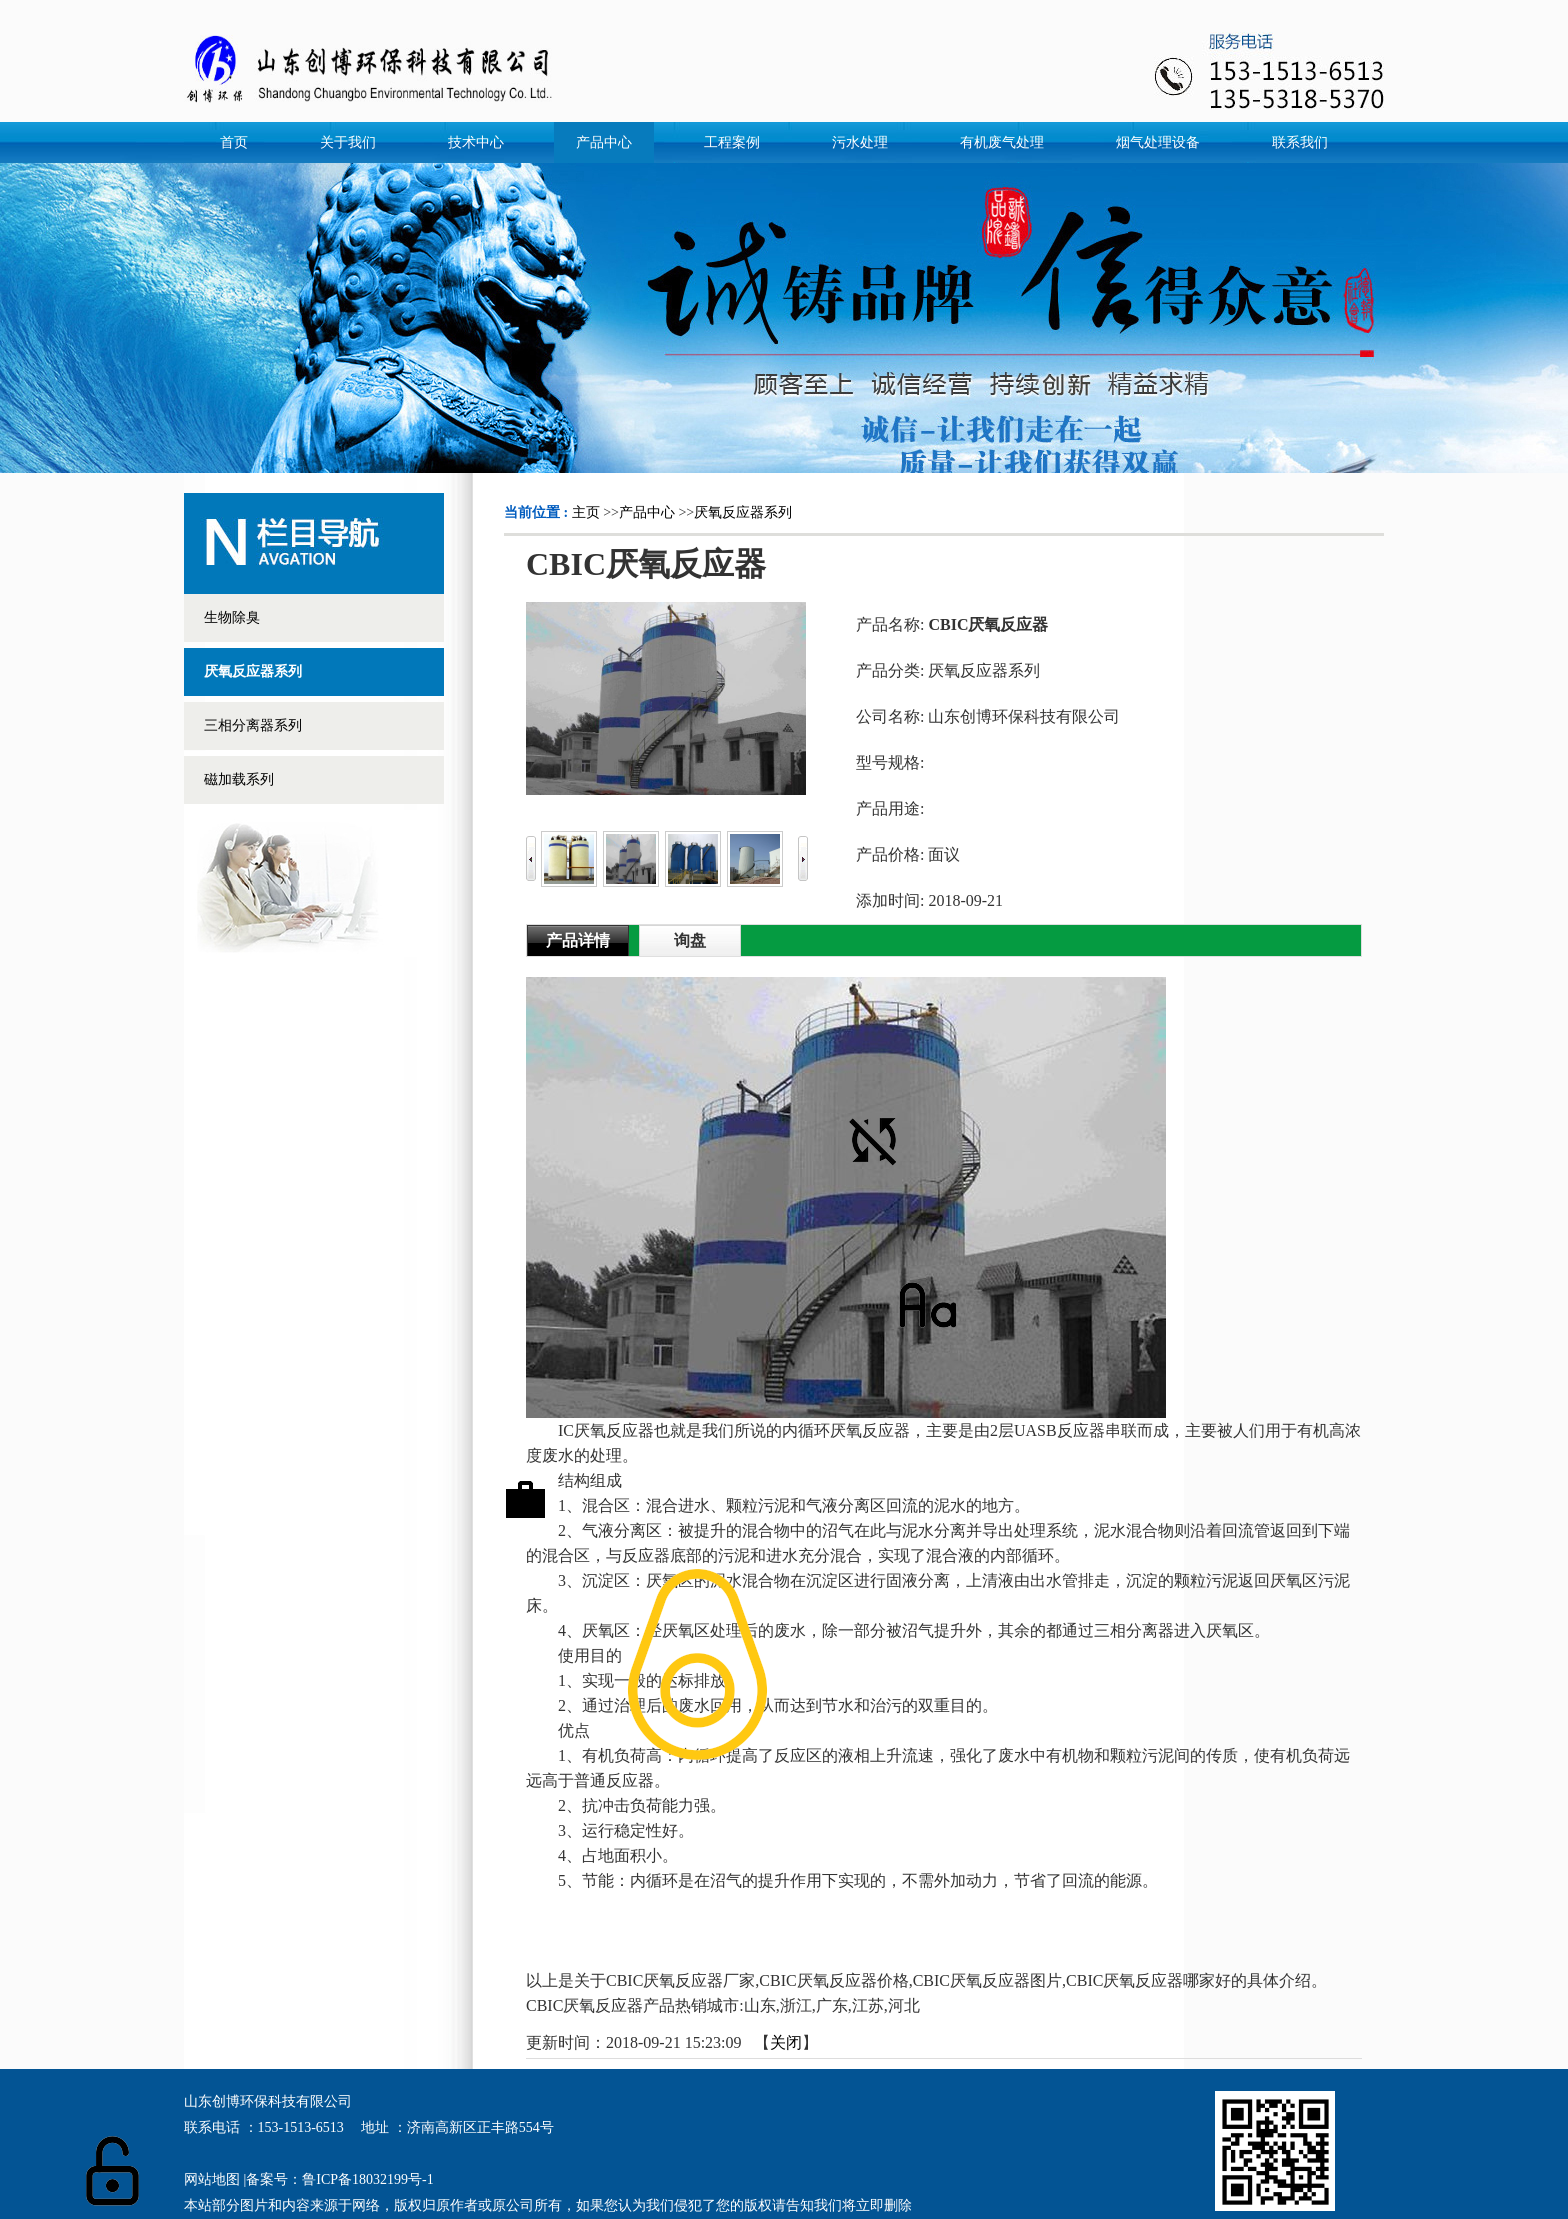 This screenshot has height=2219, width=1568. I want to click on access work-related files or documents, so click(525, 1500).